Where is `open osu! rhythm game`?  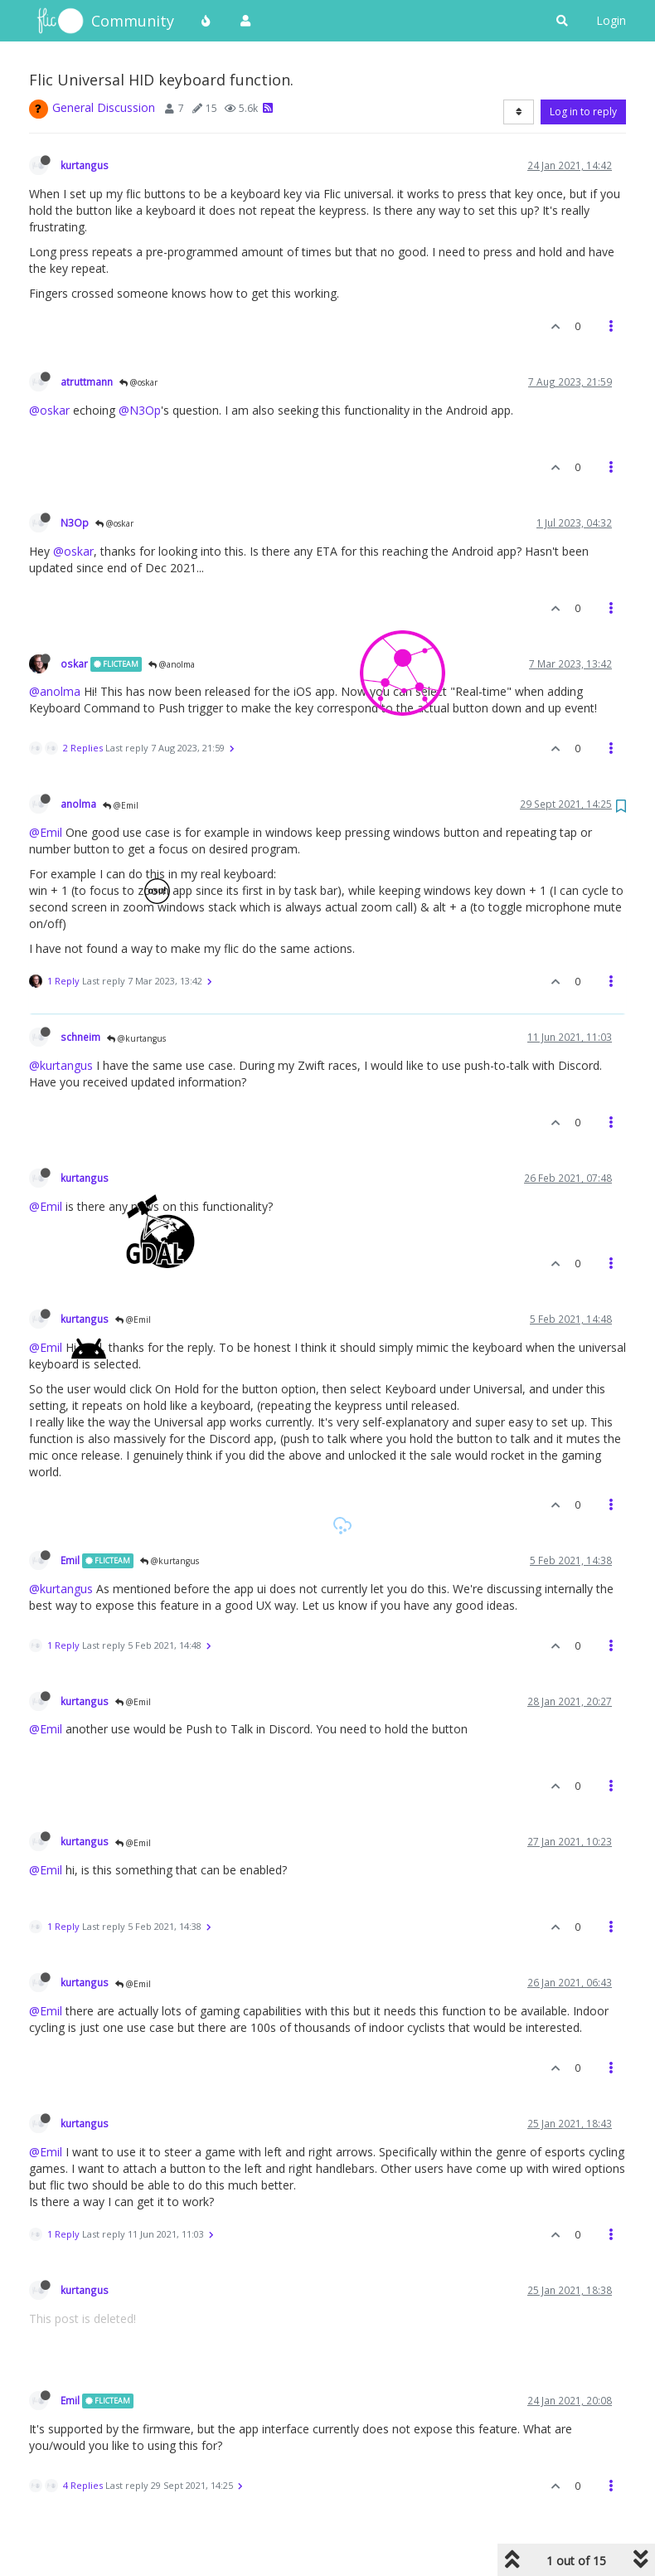 open osu! rhythm game is located at coordinates (157, 891).